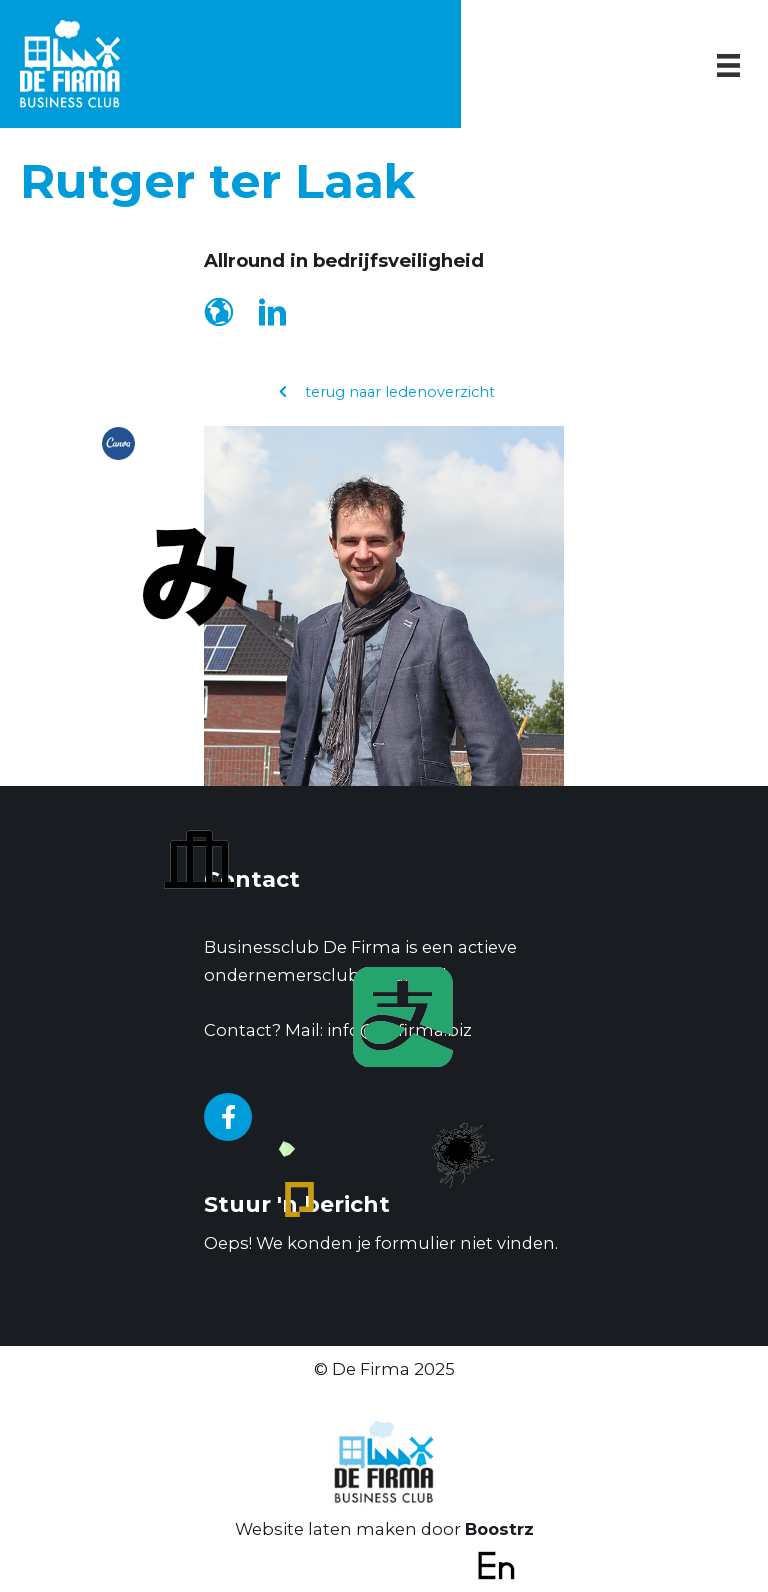 This screenshot has height=1592, width=768. What do you see at coordinates (199, 859) in the screenshot?
I see `luggage deposit or storage location` at bounding box center [199, 859].